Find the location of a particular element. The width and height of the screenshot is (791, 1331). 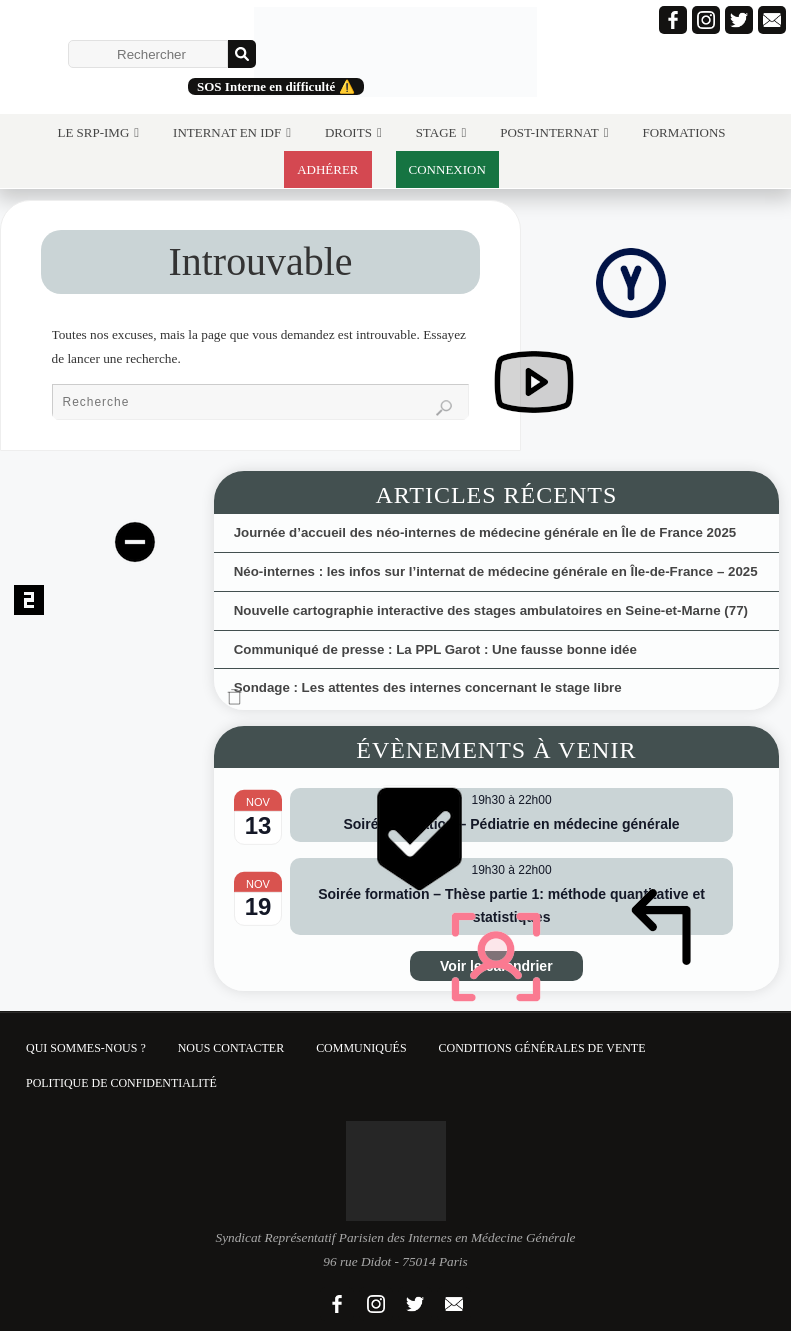

do not disturb mode is enabled is located at coordinates (135, 542).